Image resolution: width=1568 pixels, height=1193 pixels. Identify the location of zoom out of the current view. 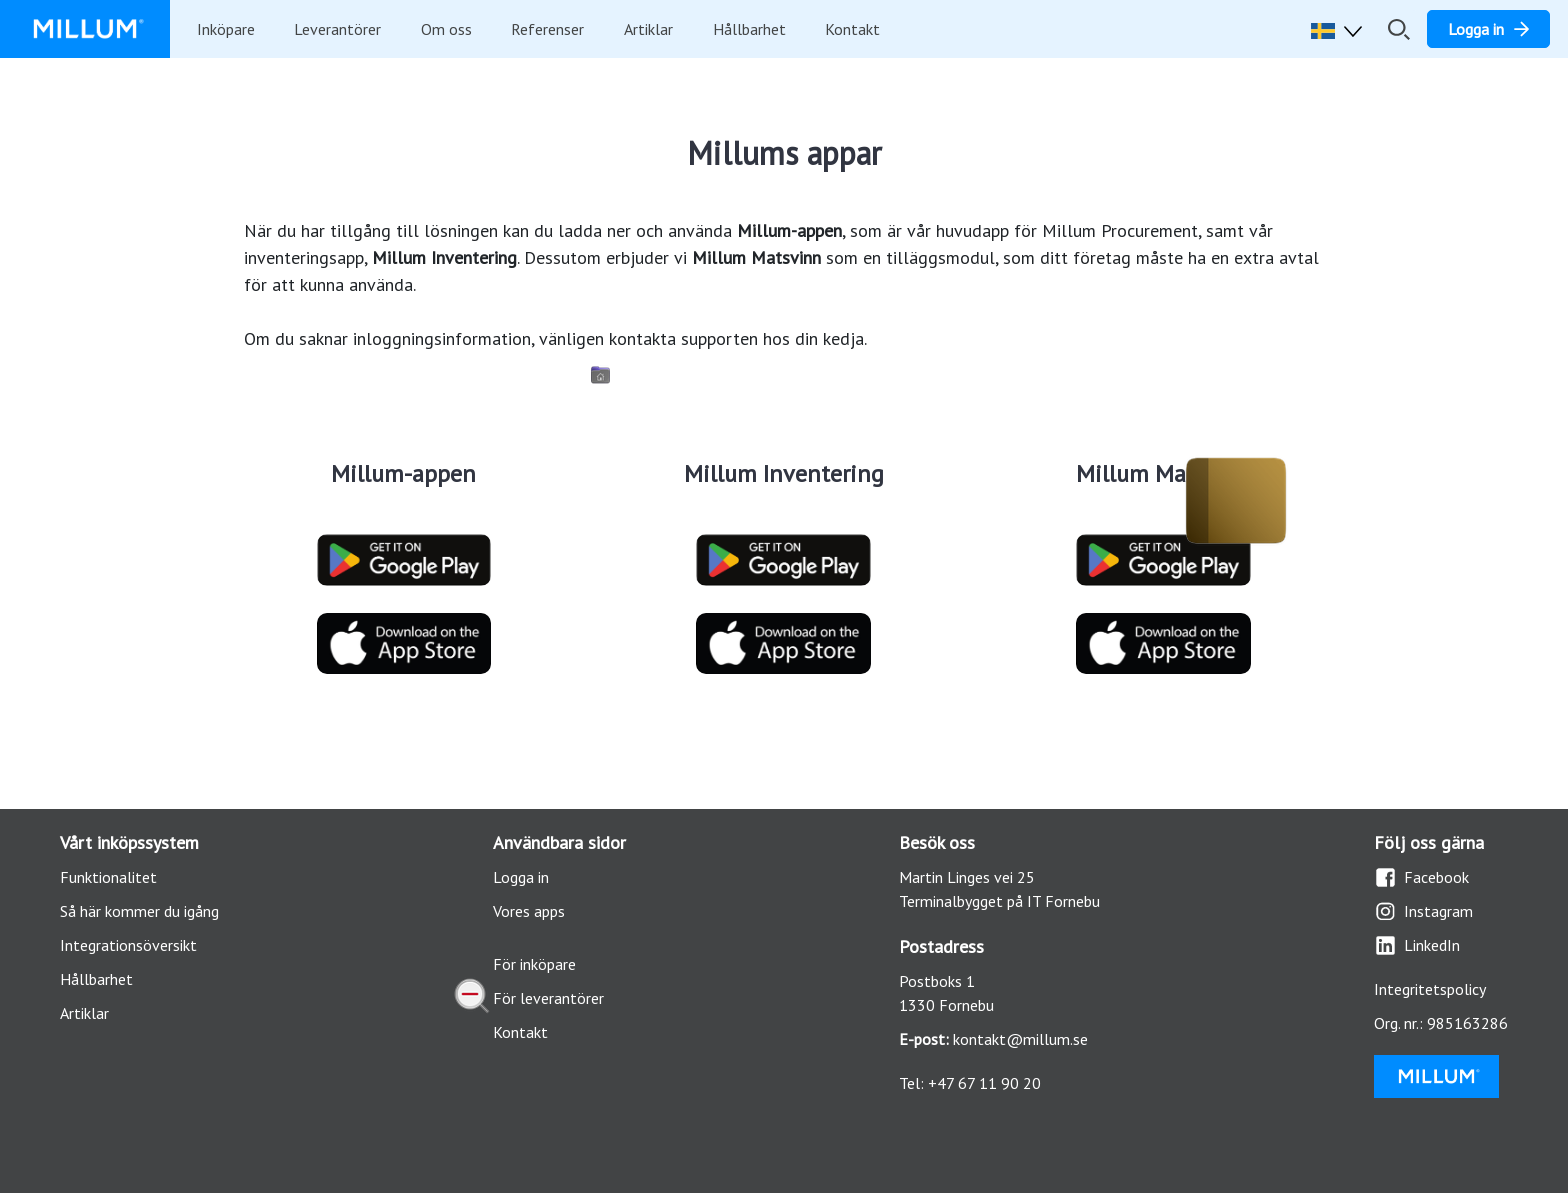
(472, 996).